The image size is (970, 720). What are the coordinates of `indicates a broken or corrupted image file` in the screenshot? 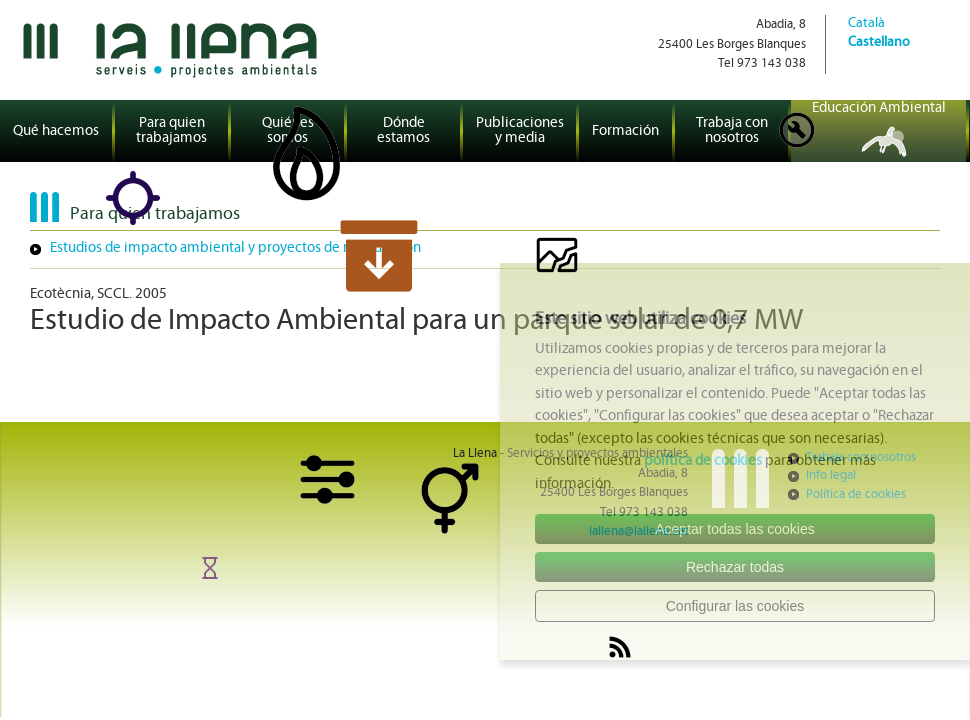 It's located at (557, 255).